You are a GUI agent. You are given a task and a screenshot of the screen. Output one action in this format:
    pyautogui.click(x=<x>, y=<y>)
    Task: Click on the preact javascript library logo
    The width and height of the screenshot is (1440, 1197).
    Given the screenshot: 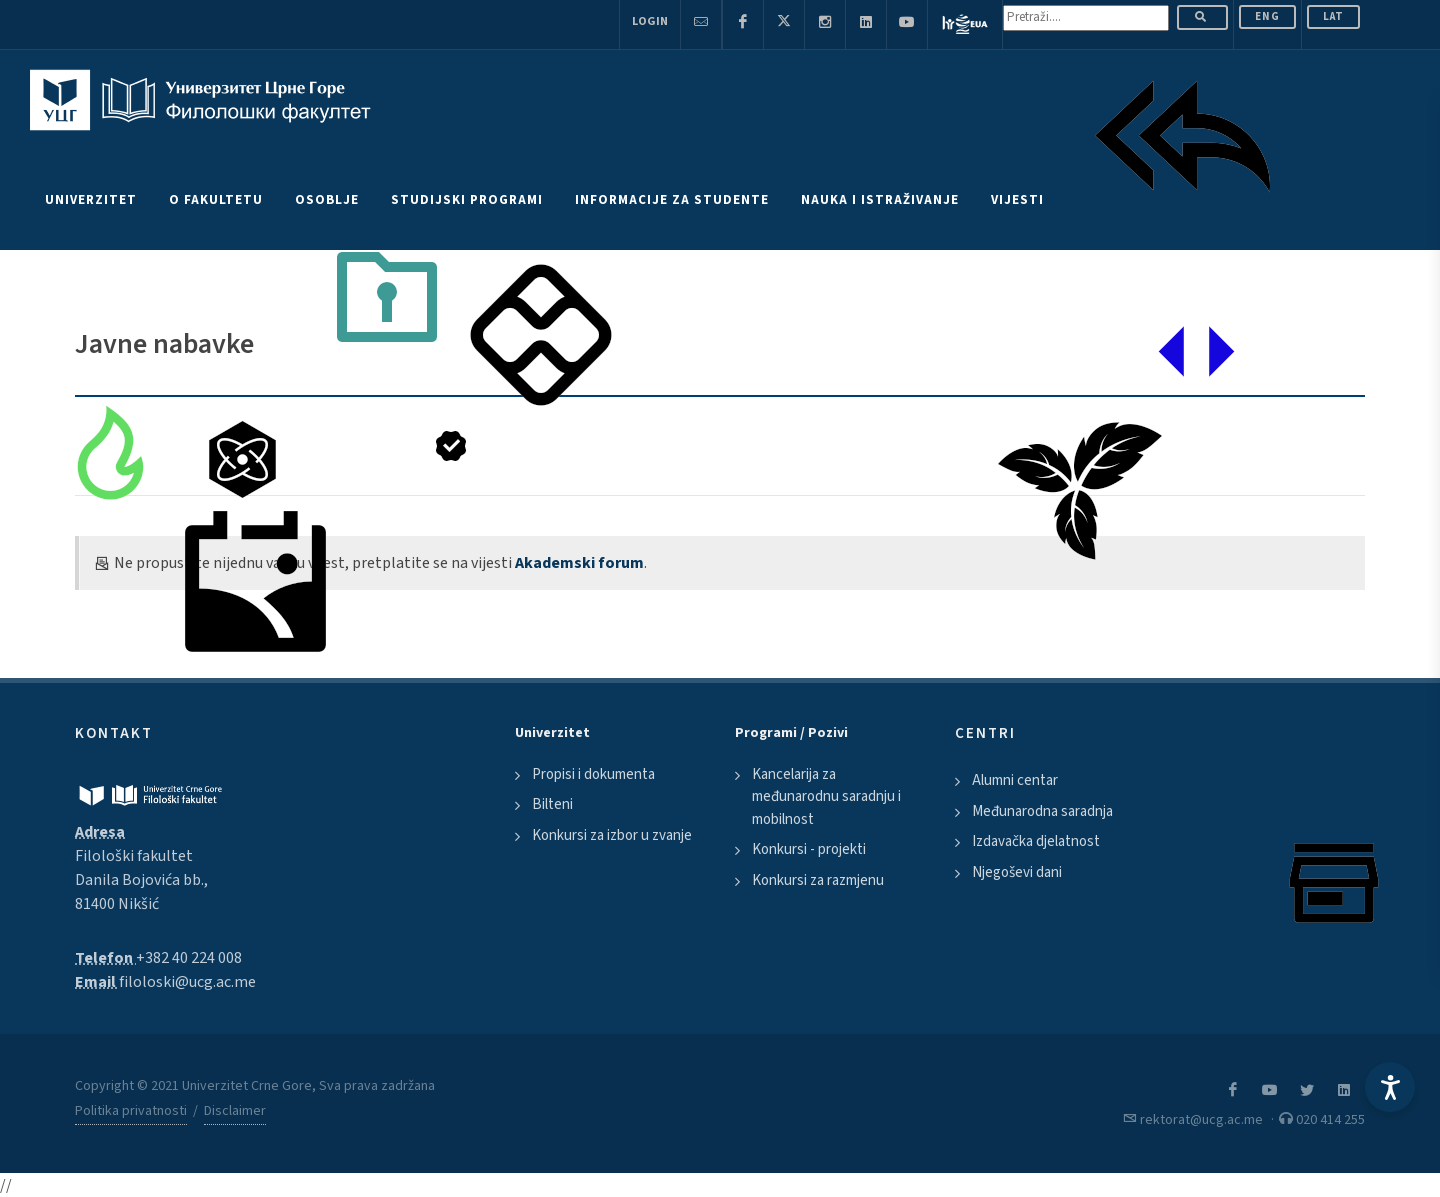 What is the action you would take?
    pyautogui.click(x=242, y=459)
    